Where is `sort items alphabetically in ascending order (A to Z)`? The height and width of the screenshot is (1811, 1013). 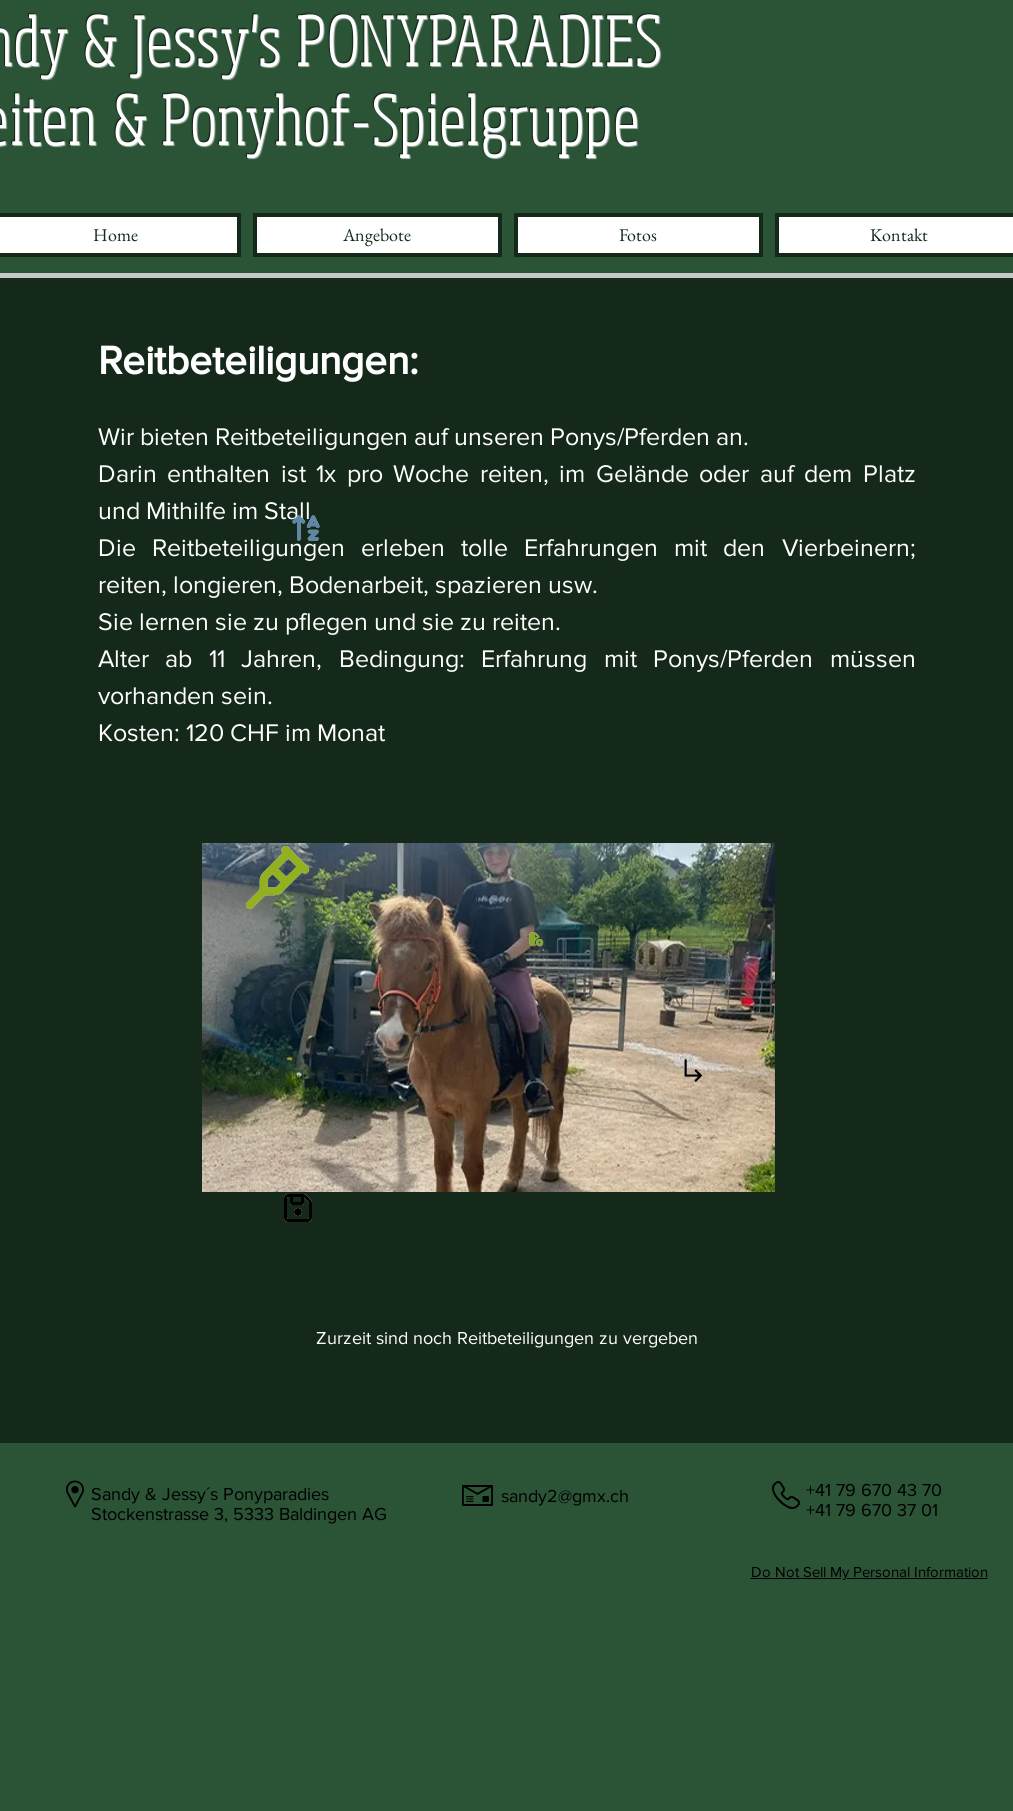 sort items alphabetically in ascending order (A to Z) is located at coordinates (306, 528).